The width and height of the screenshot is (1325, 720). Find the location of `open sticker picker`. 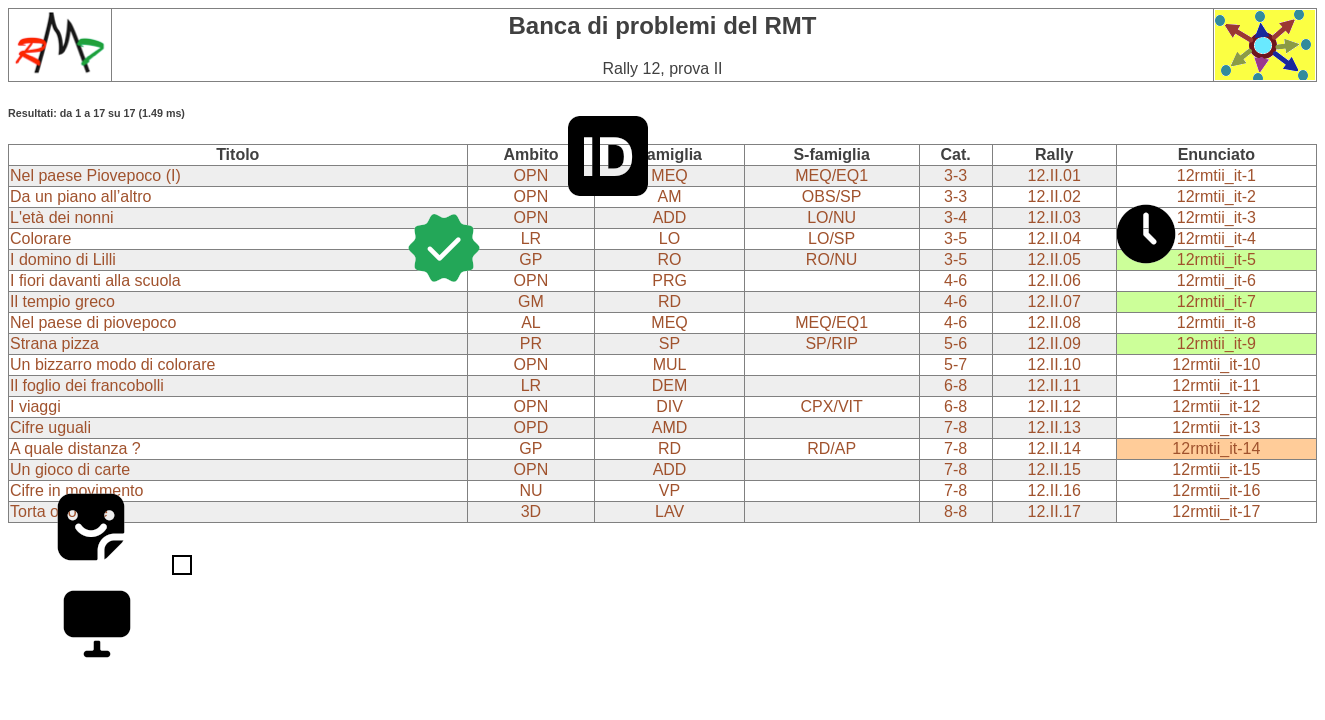

open sticker picker is located at coordinates (91, 527).